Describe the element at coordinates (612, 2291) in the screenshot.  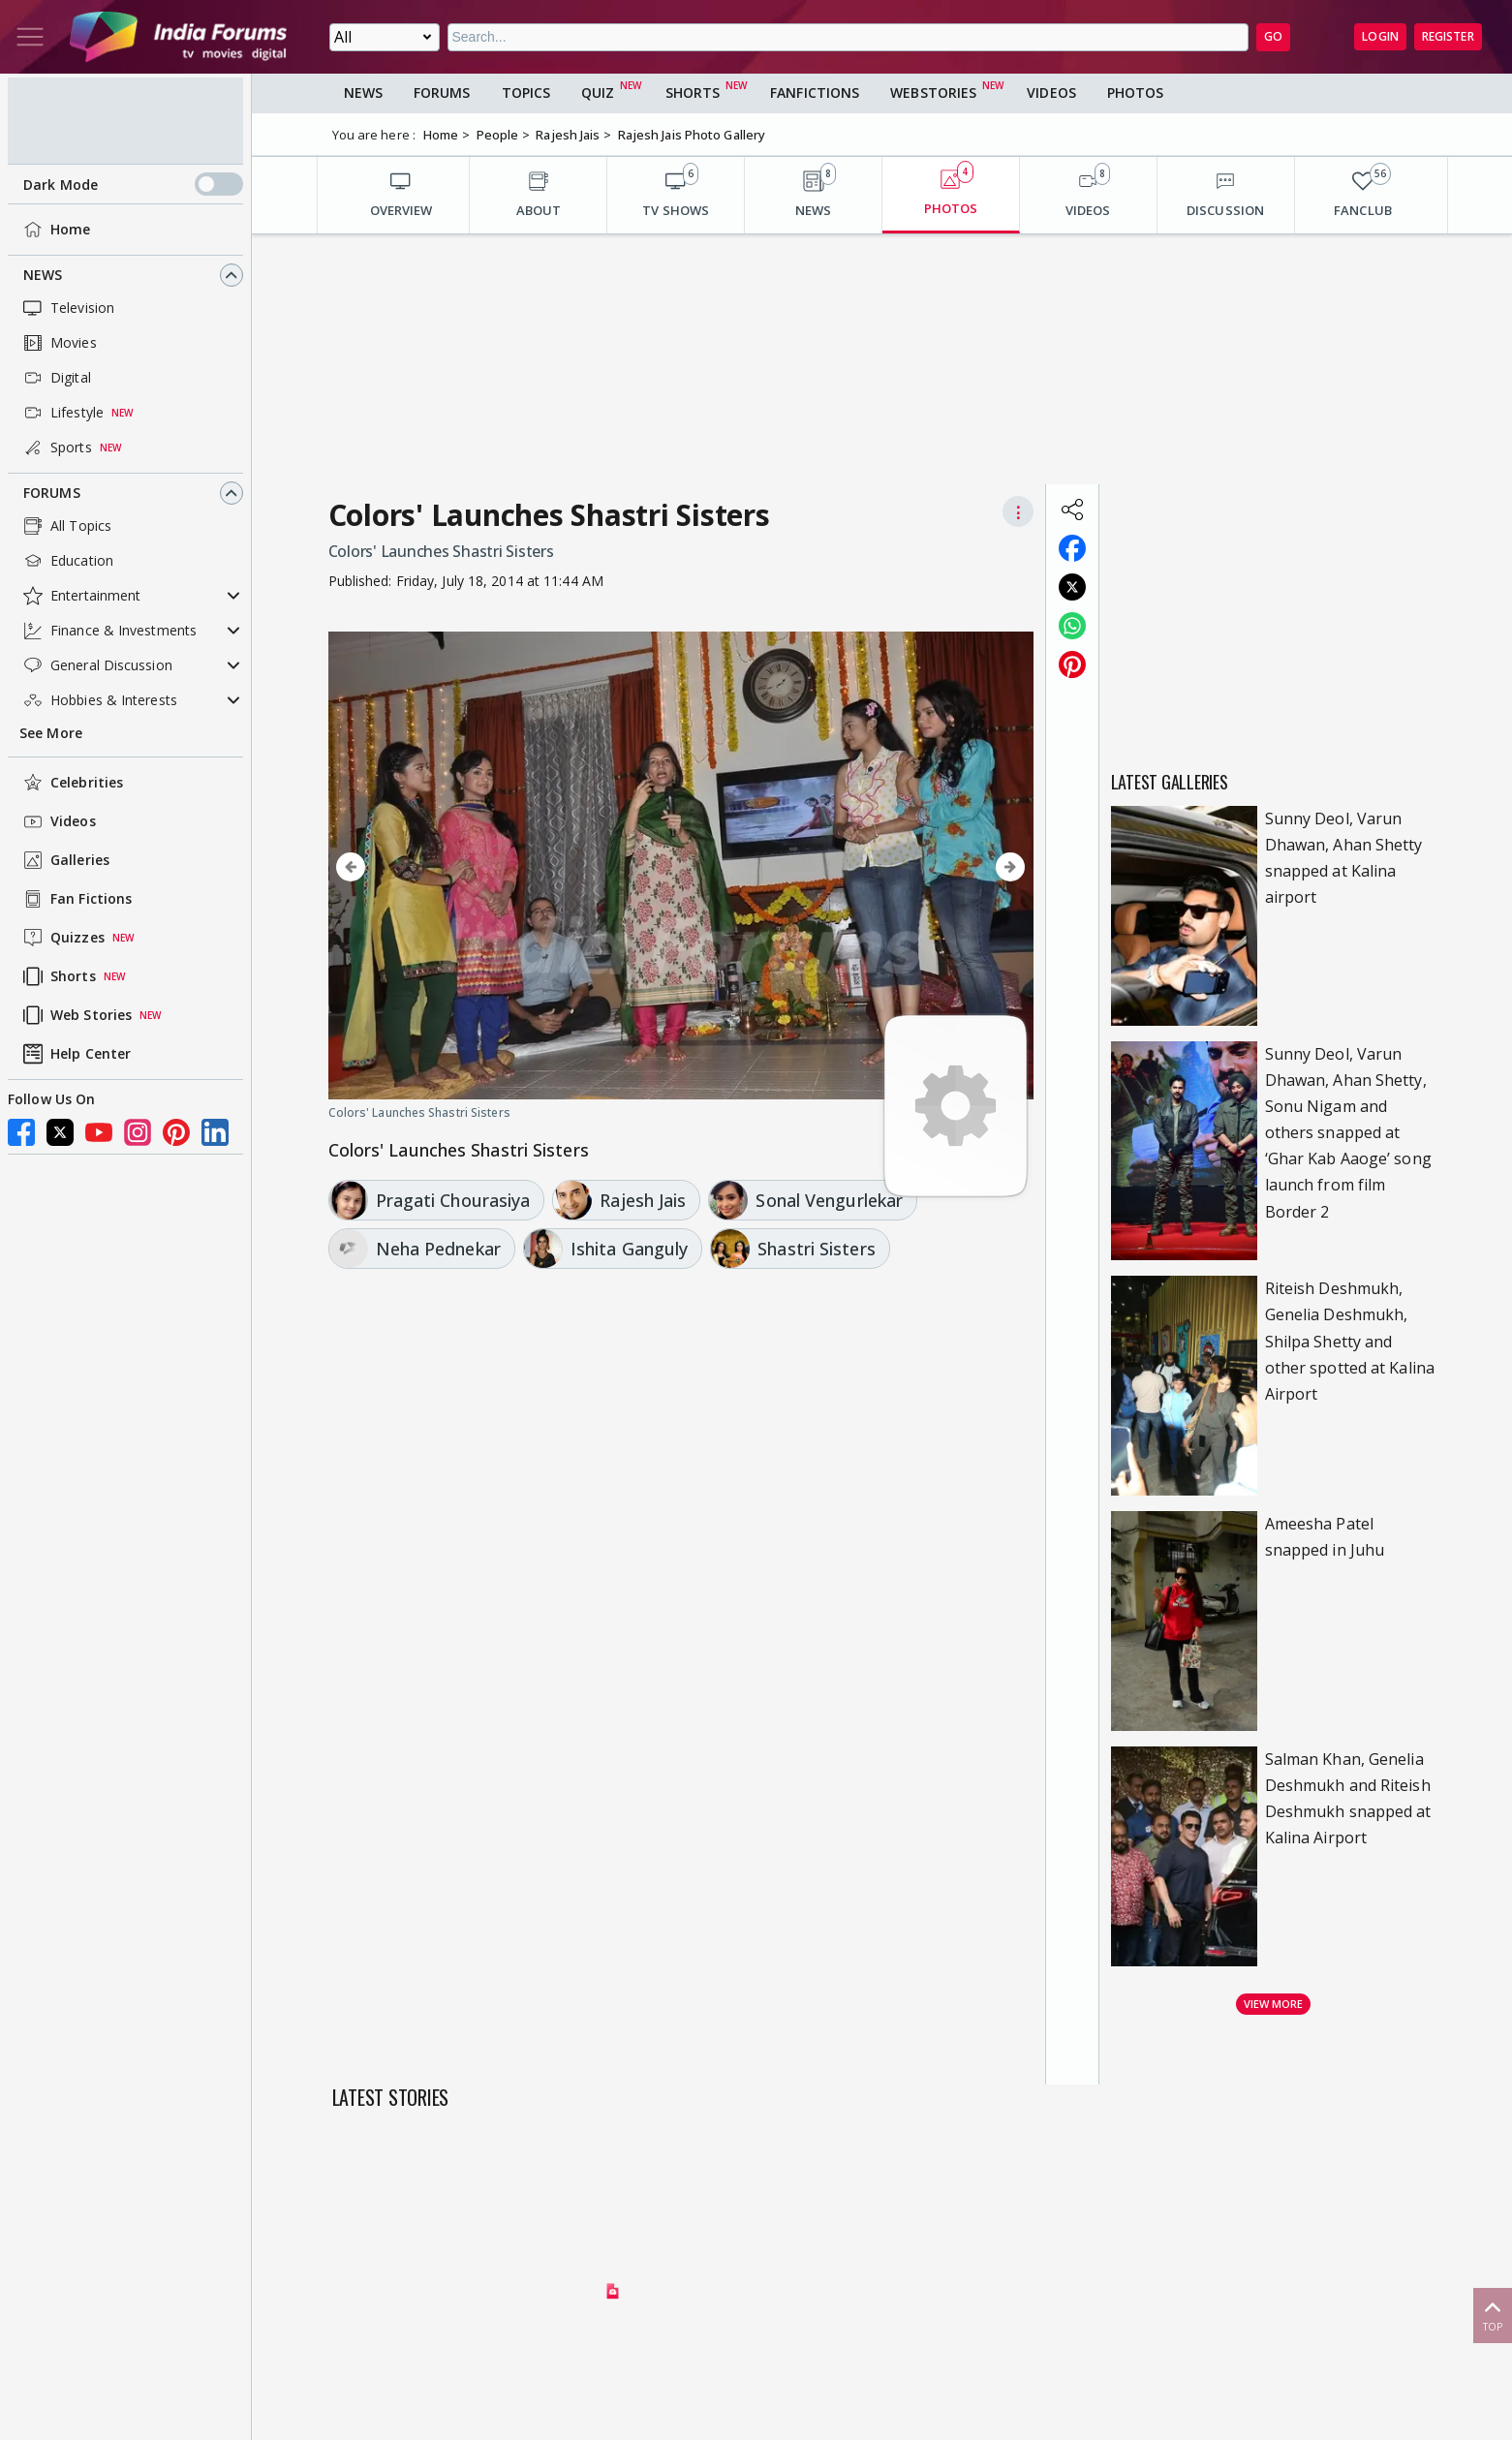
I see `a partially downloaded or incomplete email message file` at that location.